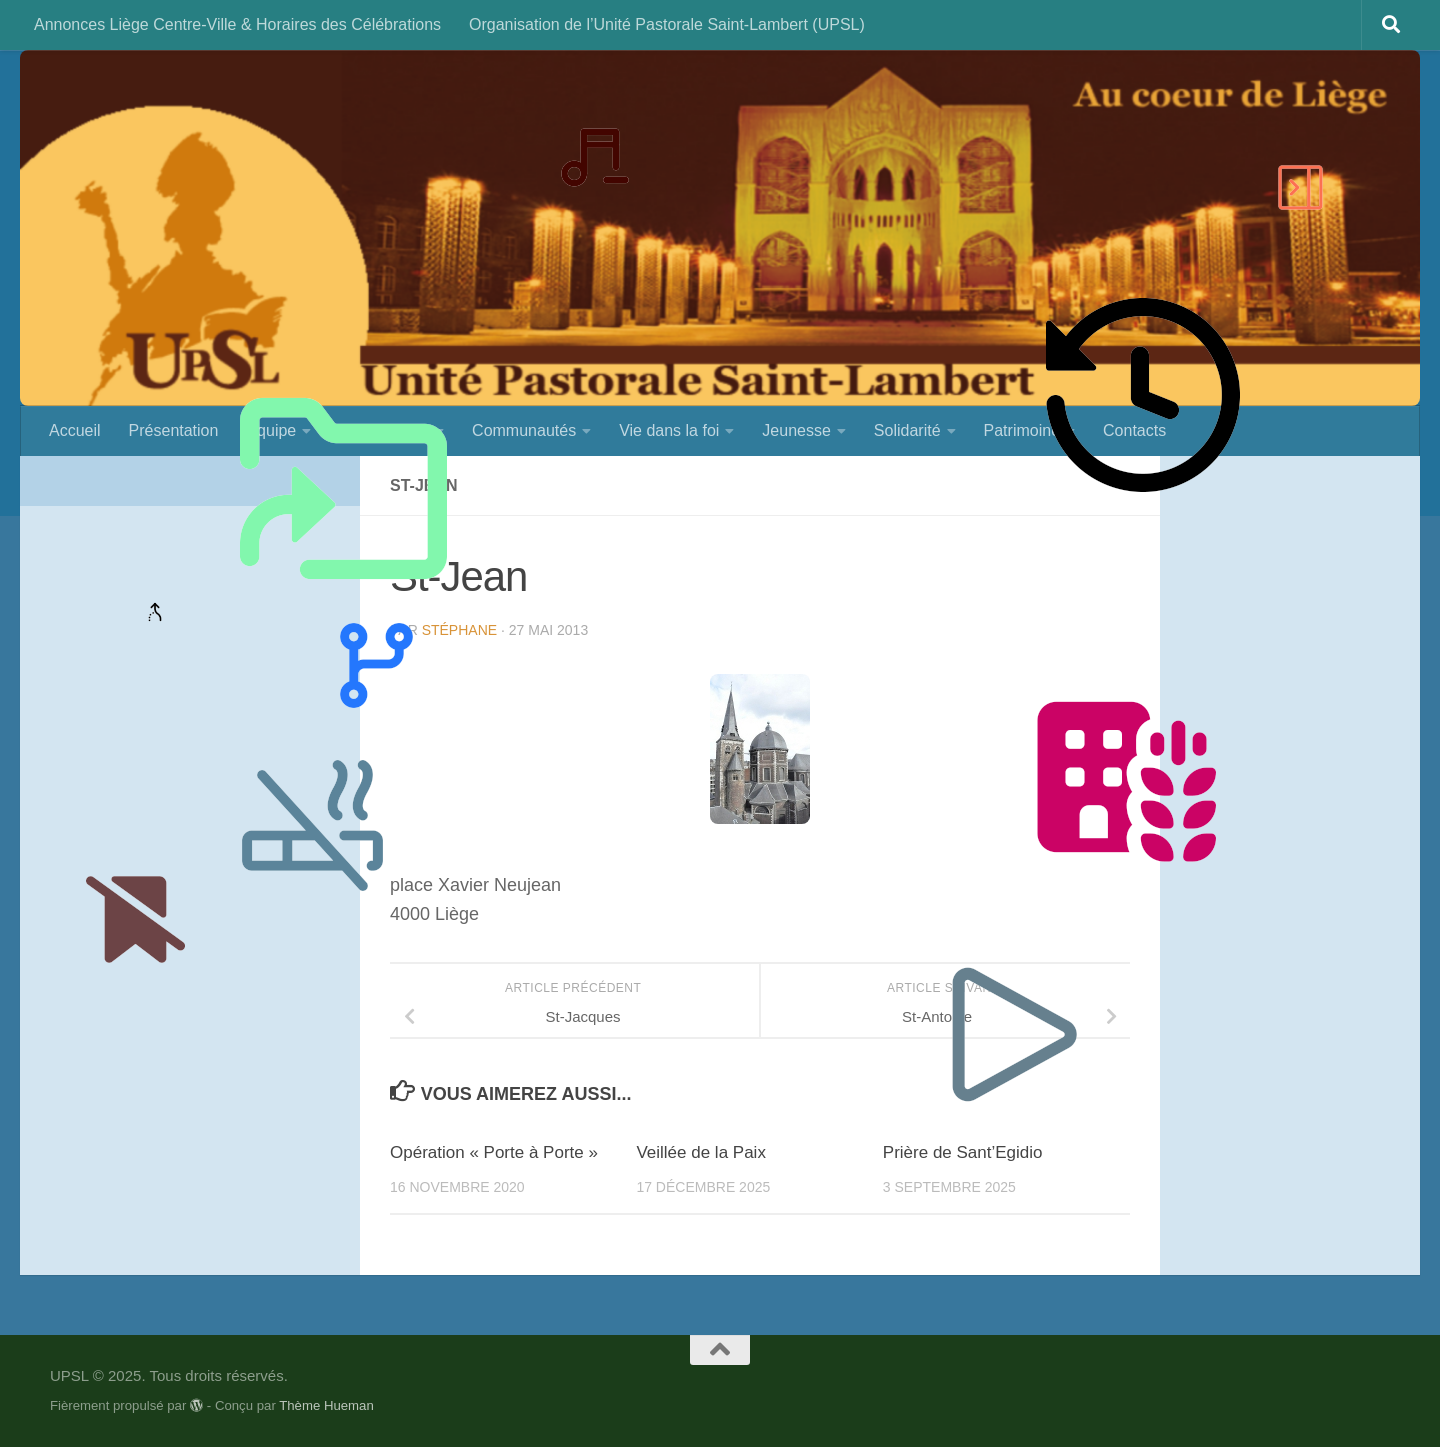 The height and width of the screenshot is (1447, 1440). I want to click on remove from saved bookmarks, so click(135, 919).